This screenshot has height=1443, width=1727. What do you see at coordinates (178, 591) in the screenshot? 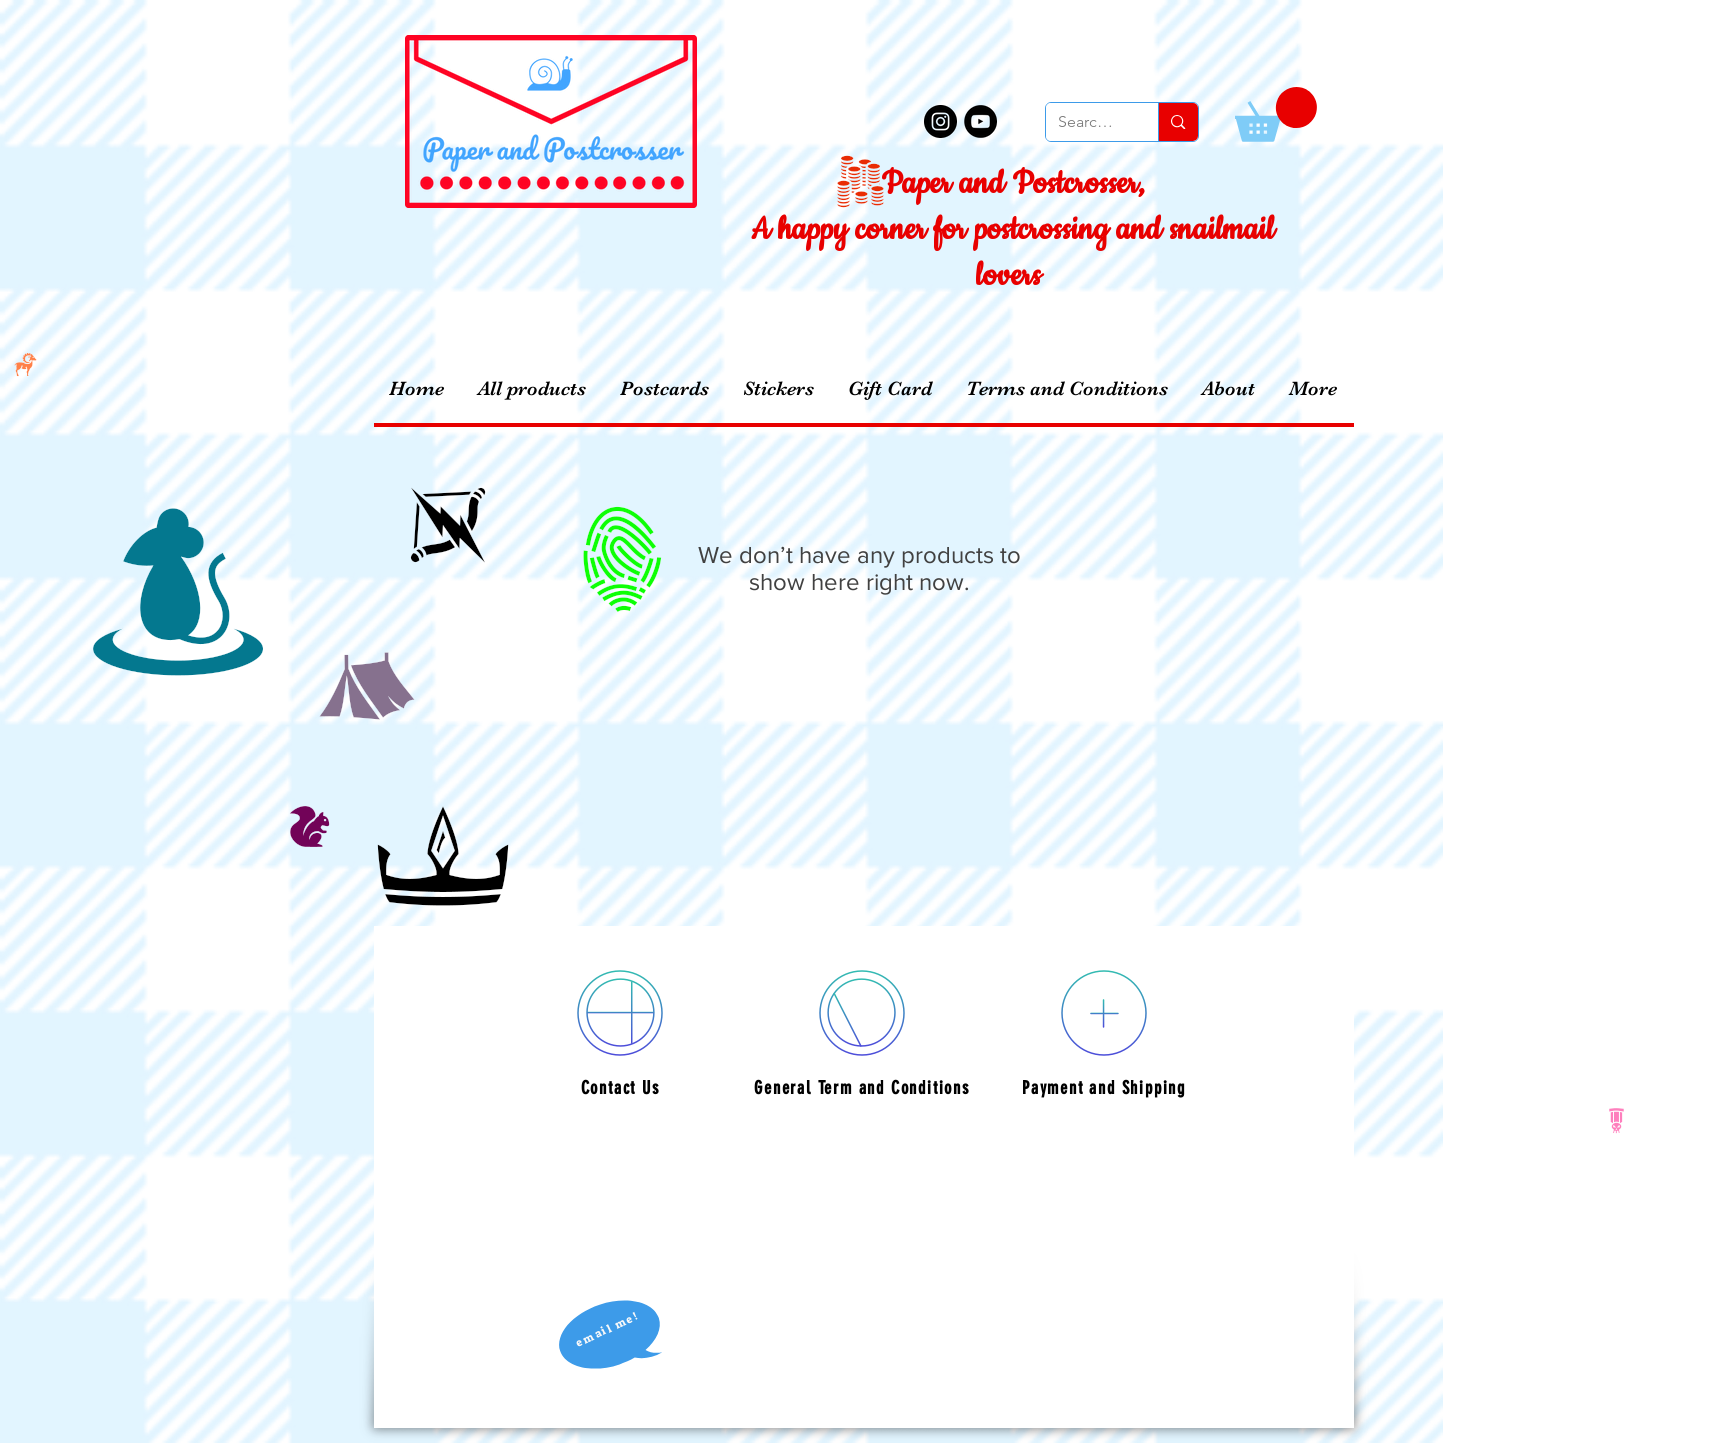
I see `select mouse character or pet in game` at bounding box center [178, 591].